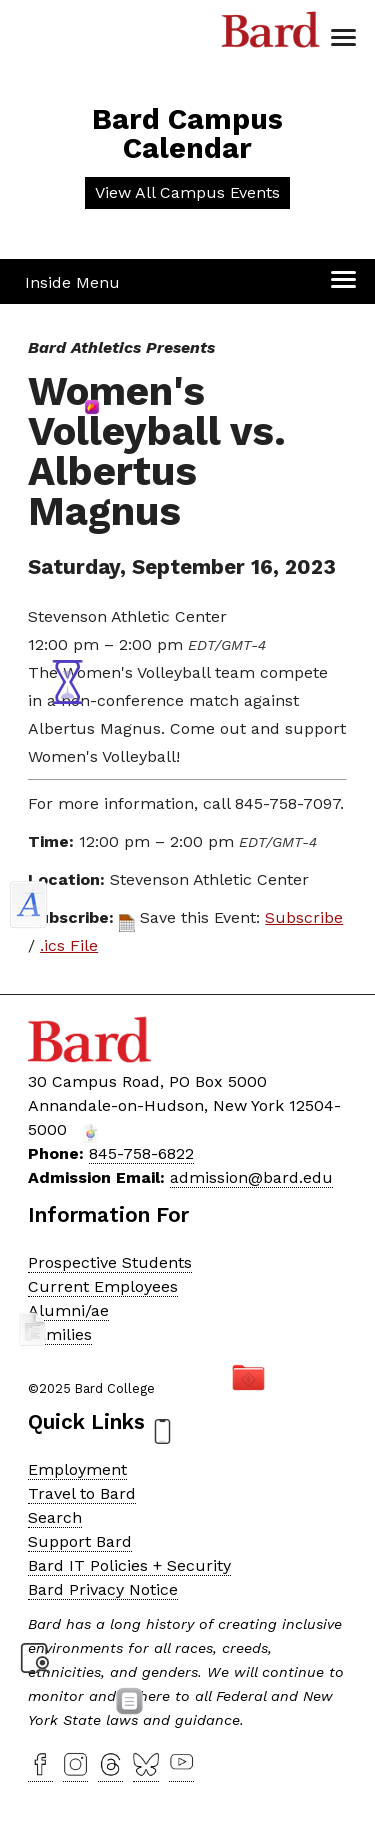 This screenshot has width=375, height=1825. Describe the element at coordinates (90, 1133) in the screenshot. I see `a KVT text file associated with Krita vector graphics` at that location.